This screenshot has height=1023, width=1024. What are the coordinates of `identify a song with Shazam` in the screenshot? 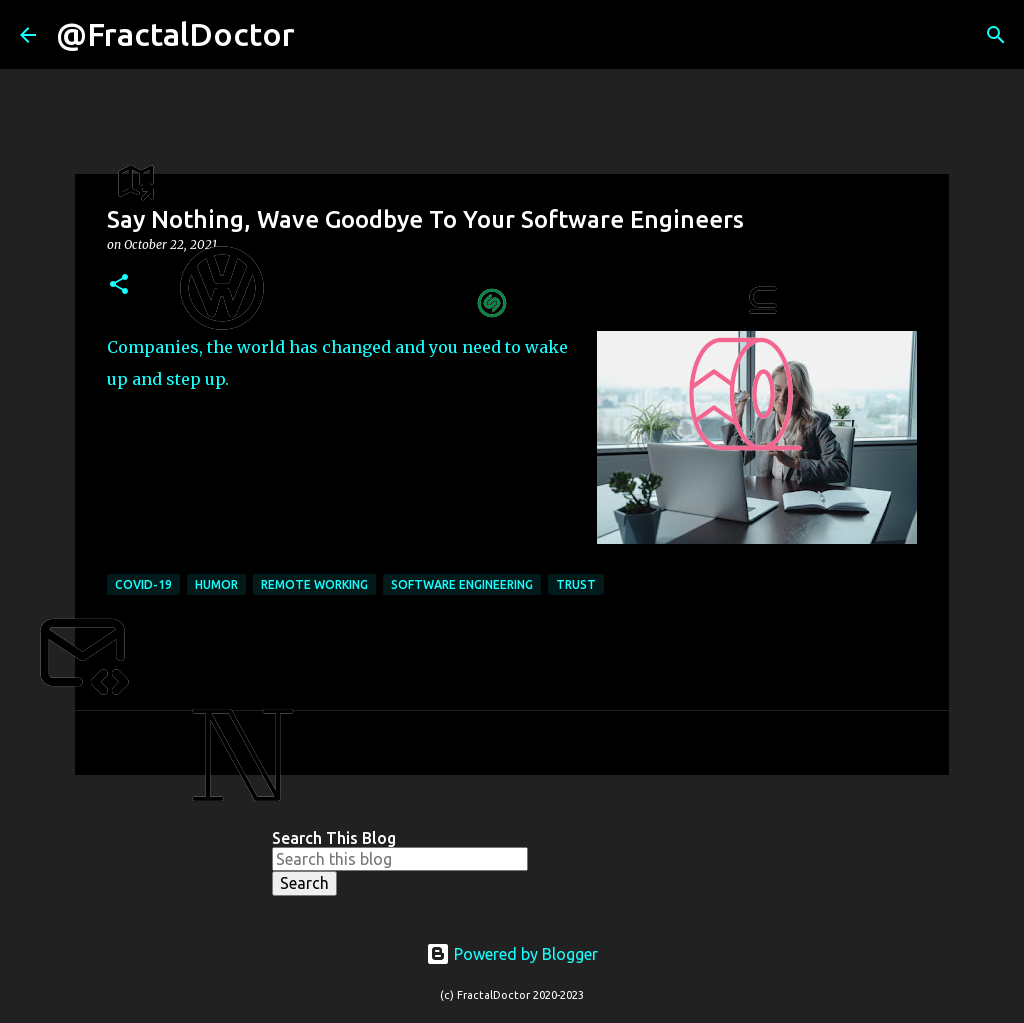 It's located at (492, 303).